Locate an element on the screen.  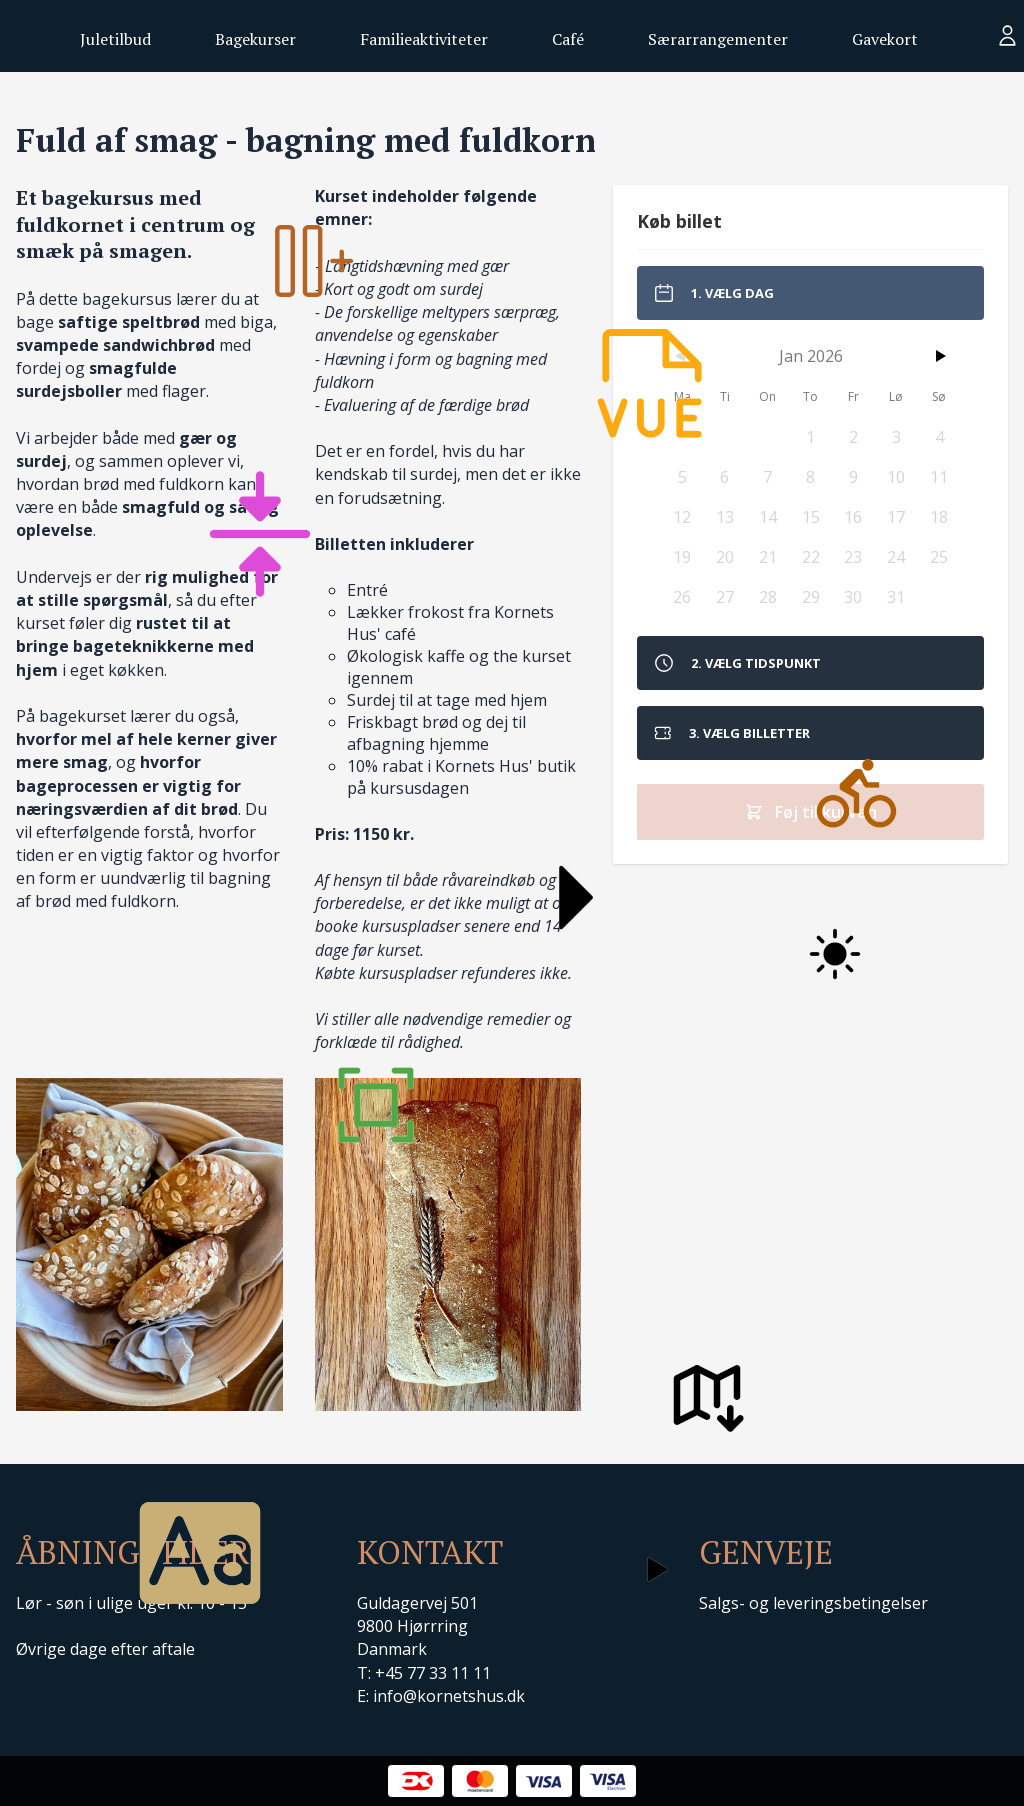
add a new column to the right is located at coordinates (308, 261).